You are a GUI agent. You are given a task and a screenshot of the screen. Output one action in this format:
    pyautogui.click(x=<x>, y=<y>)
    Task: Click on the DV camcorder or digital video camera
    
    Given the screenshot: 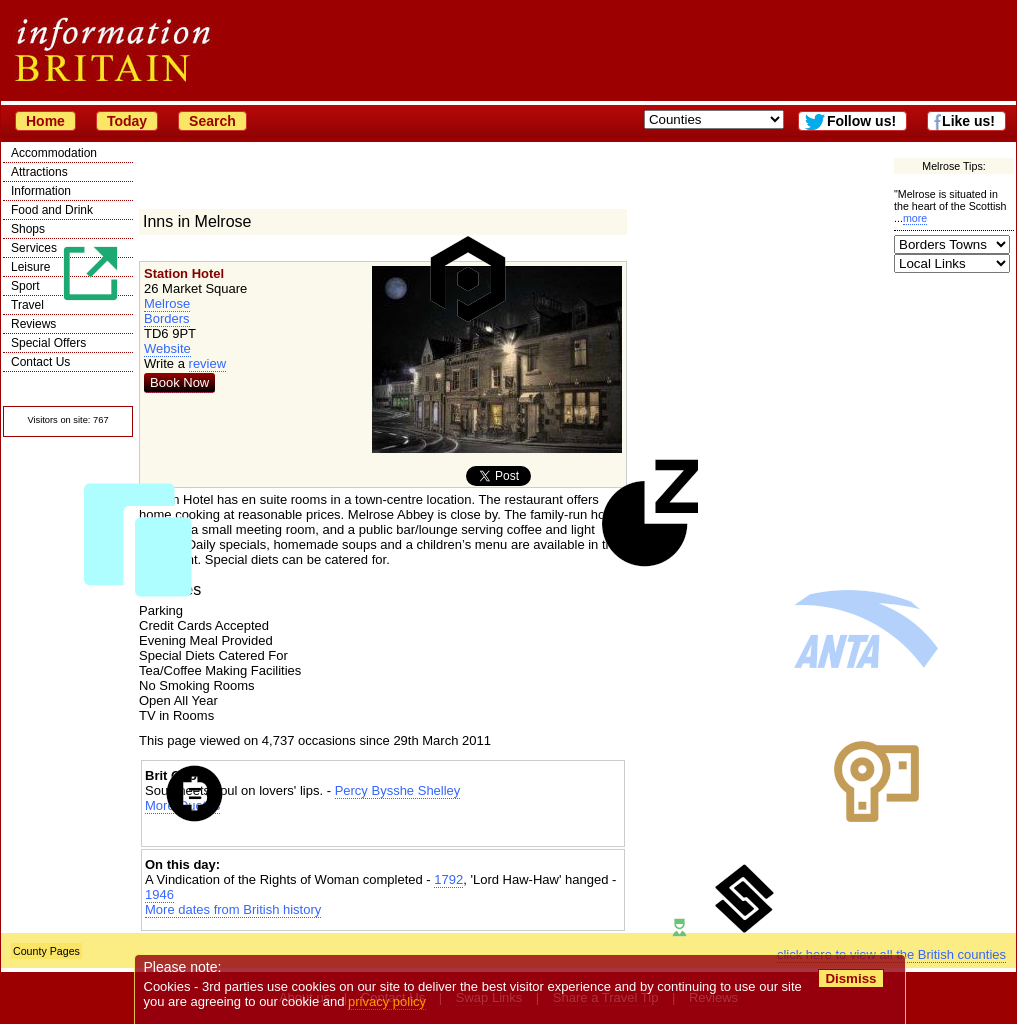 What is the action you would take?
    pyautogui.click(x=878, y=781)
    